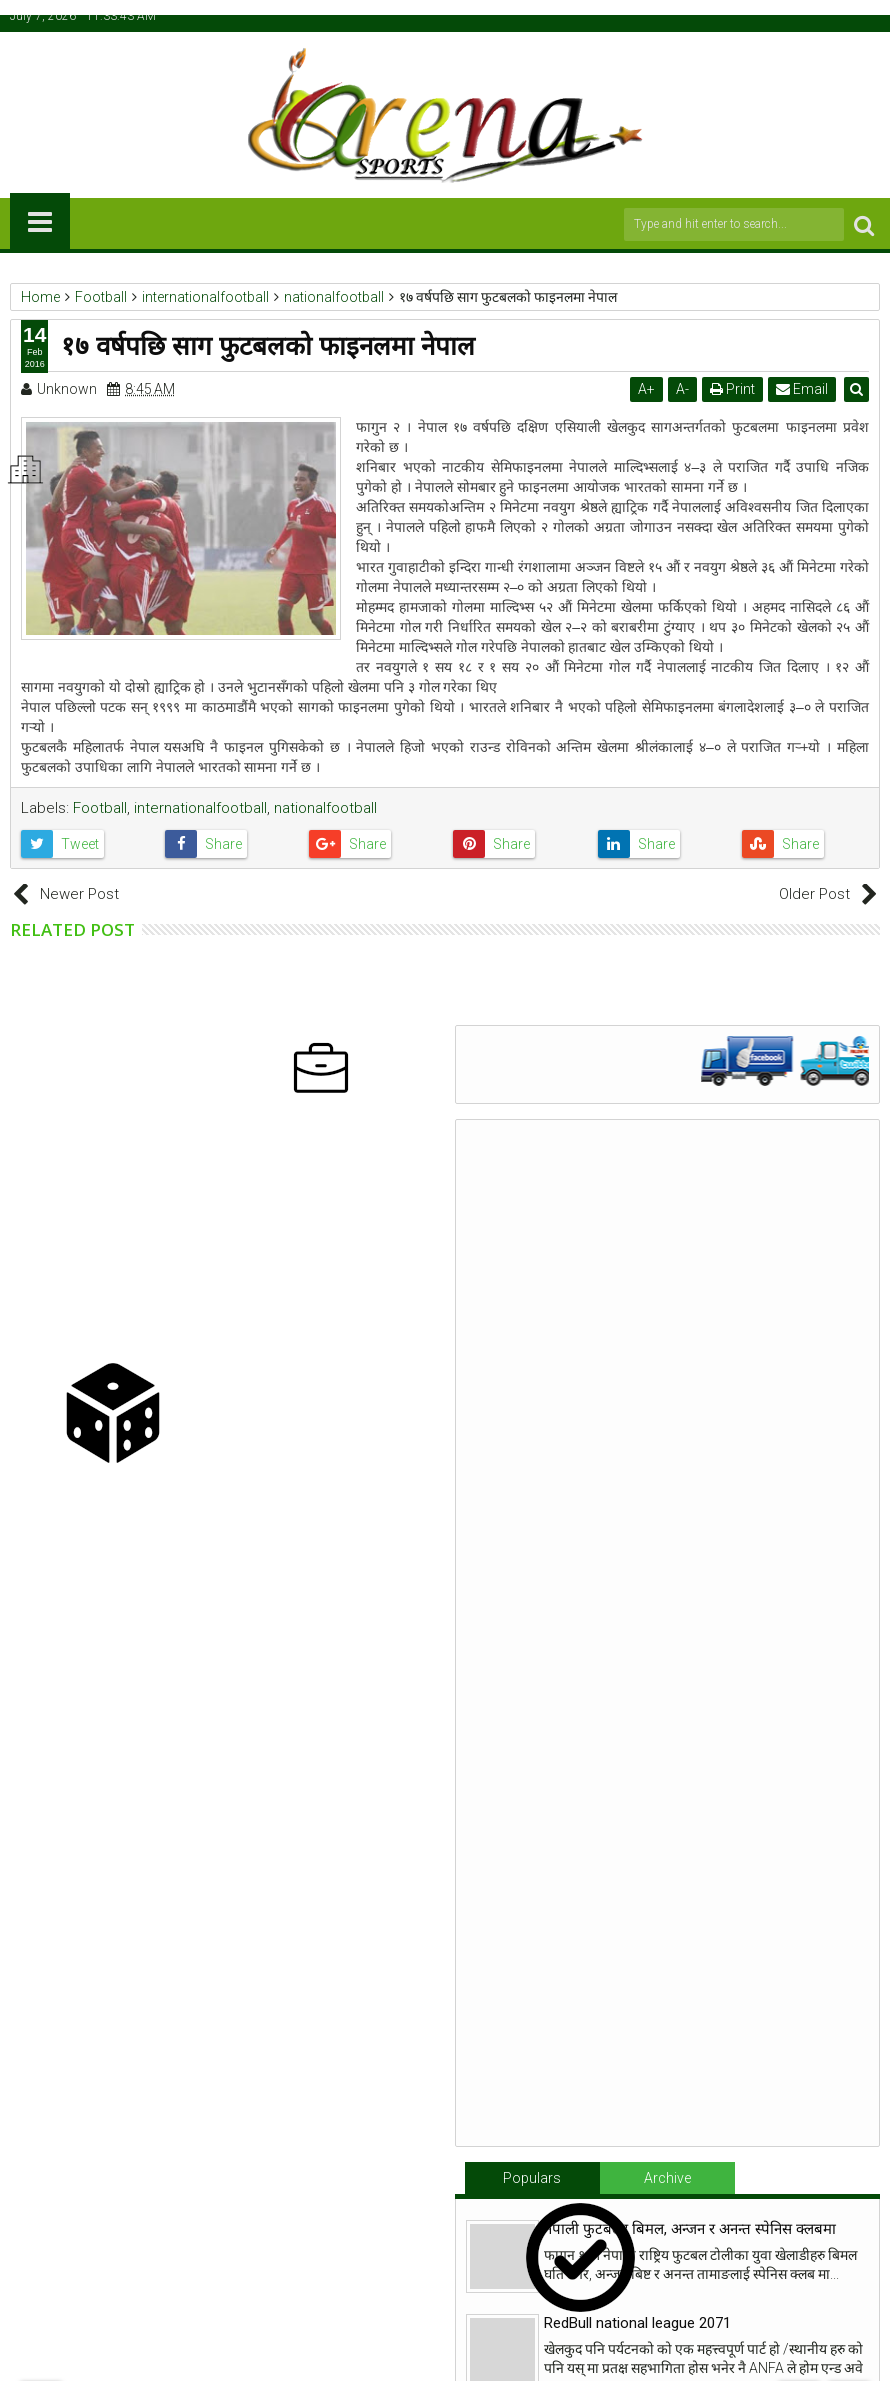 This screenshot has width=890, height=2381. Describe the element at coordinates (25, 469) in the screenshot. I see `view apartment or building listings` at that location.